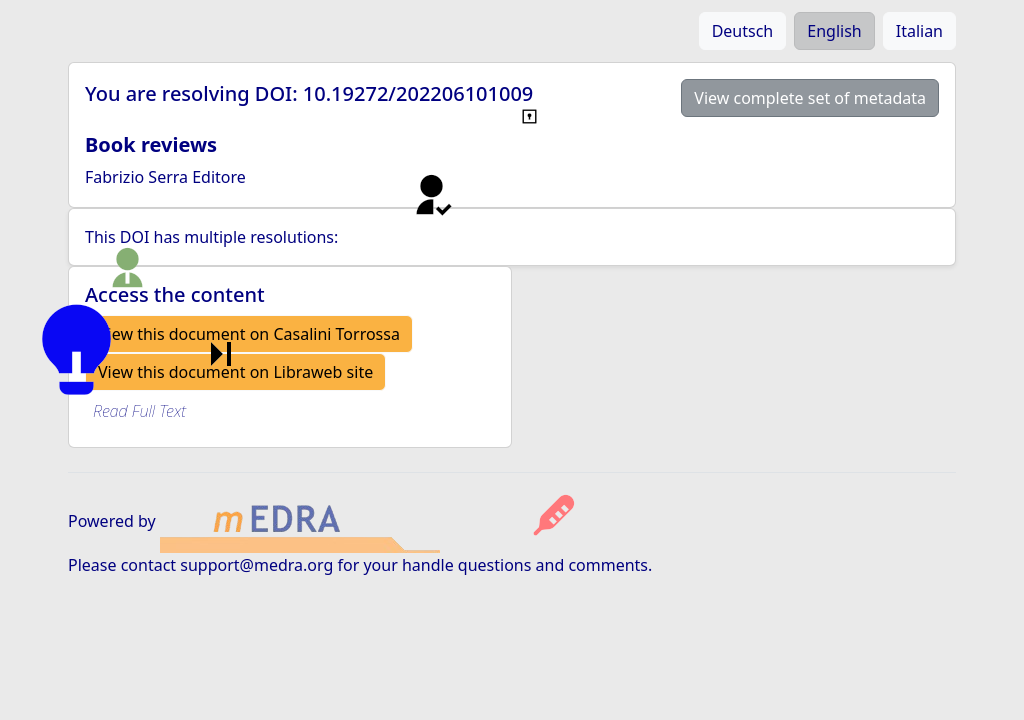 The image size is (1024, 720). What do you see at coordinates (529, 116) in the screenshot?
I see `access door lock or security settings` at bounding box center [529, 116].